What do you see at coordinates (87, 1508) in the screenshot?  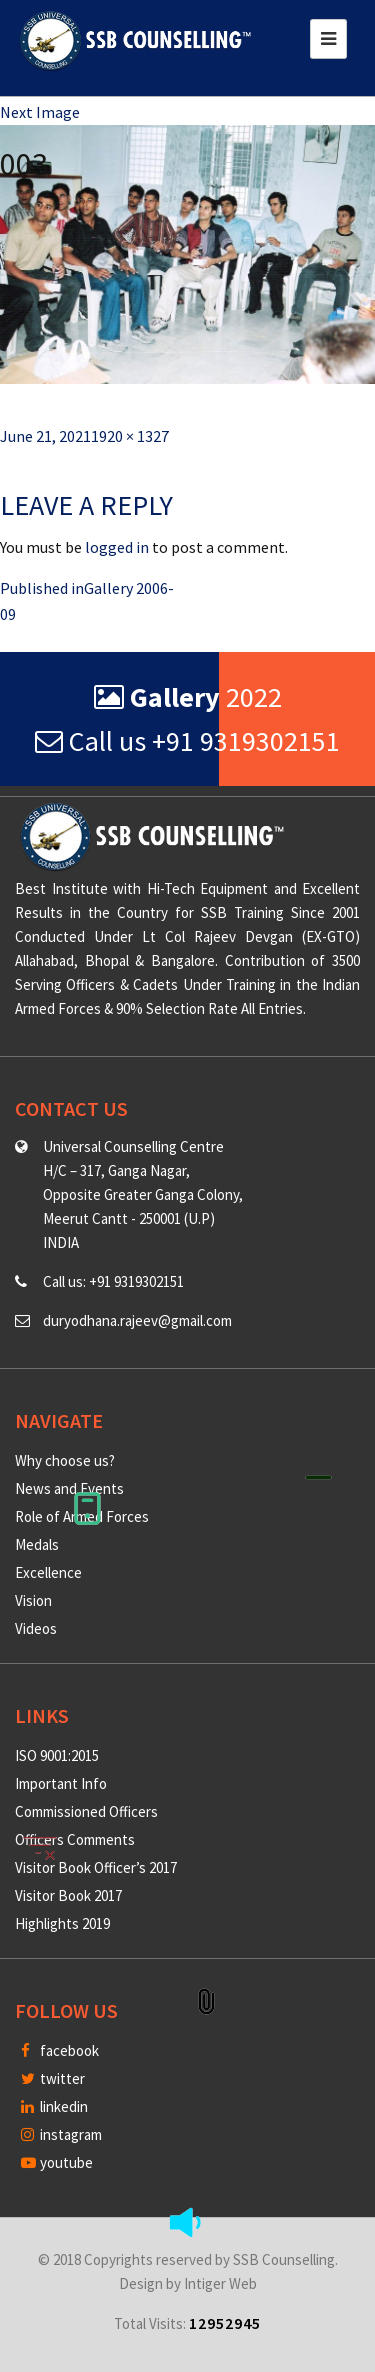 I see `access mobile device settings` at bounding box center [87, 1508].